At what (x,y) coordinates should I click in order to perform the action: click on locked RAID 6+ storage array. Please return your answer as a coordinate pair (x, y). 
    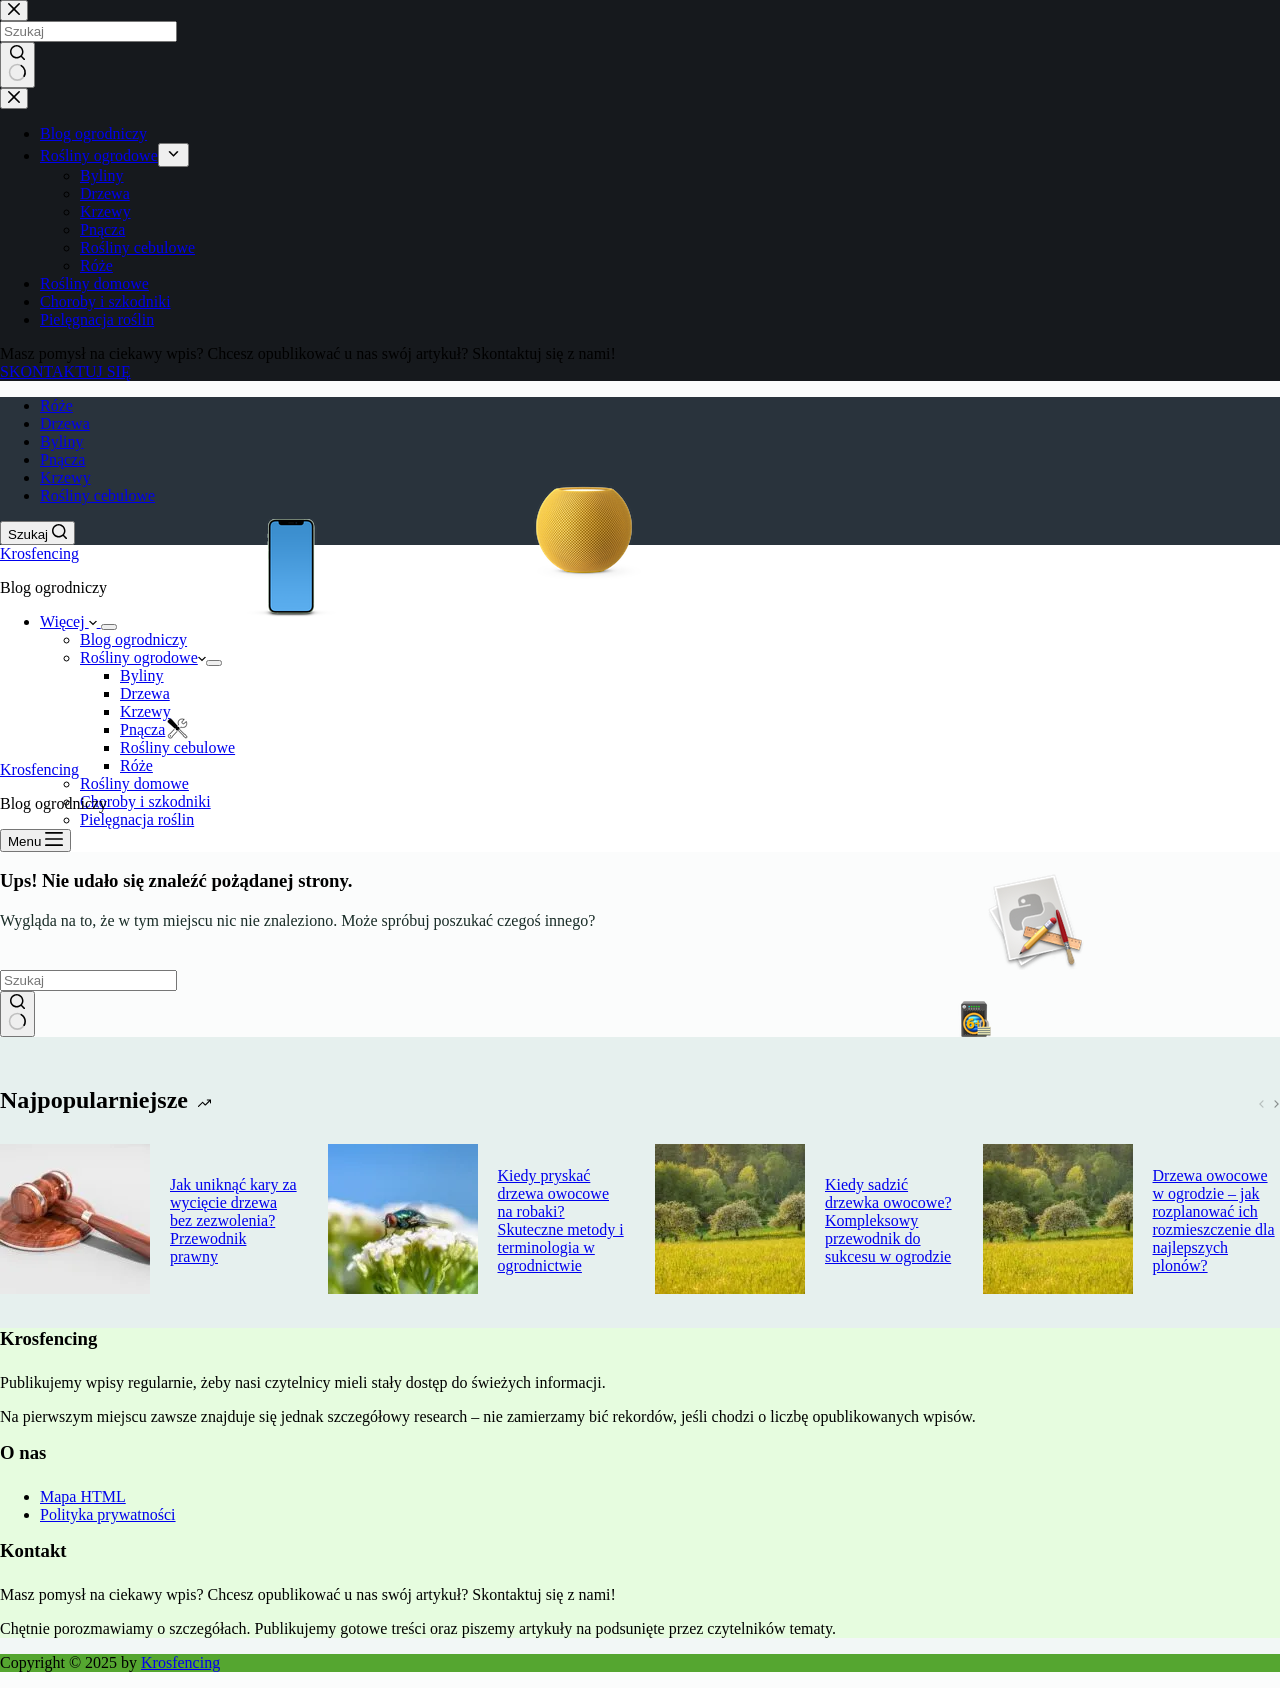
    Looking at the image, I should click on (974, 1019).